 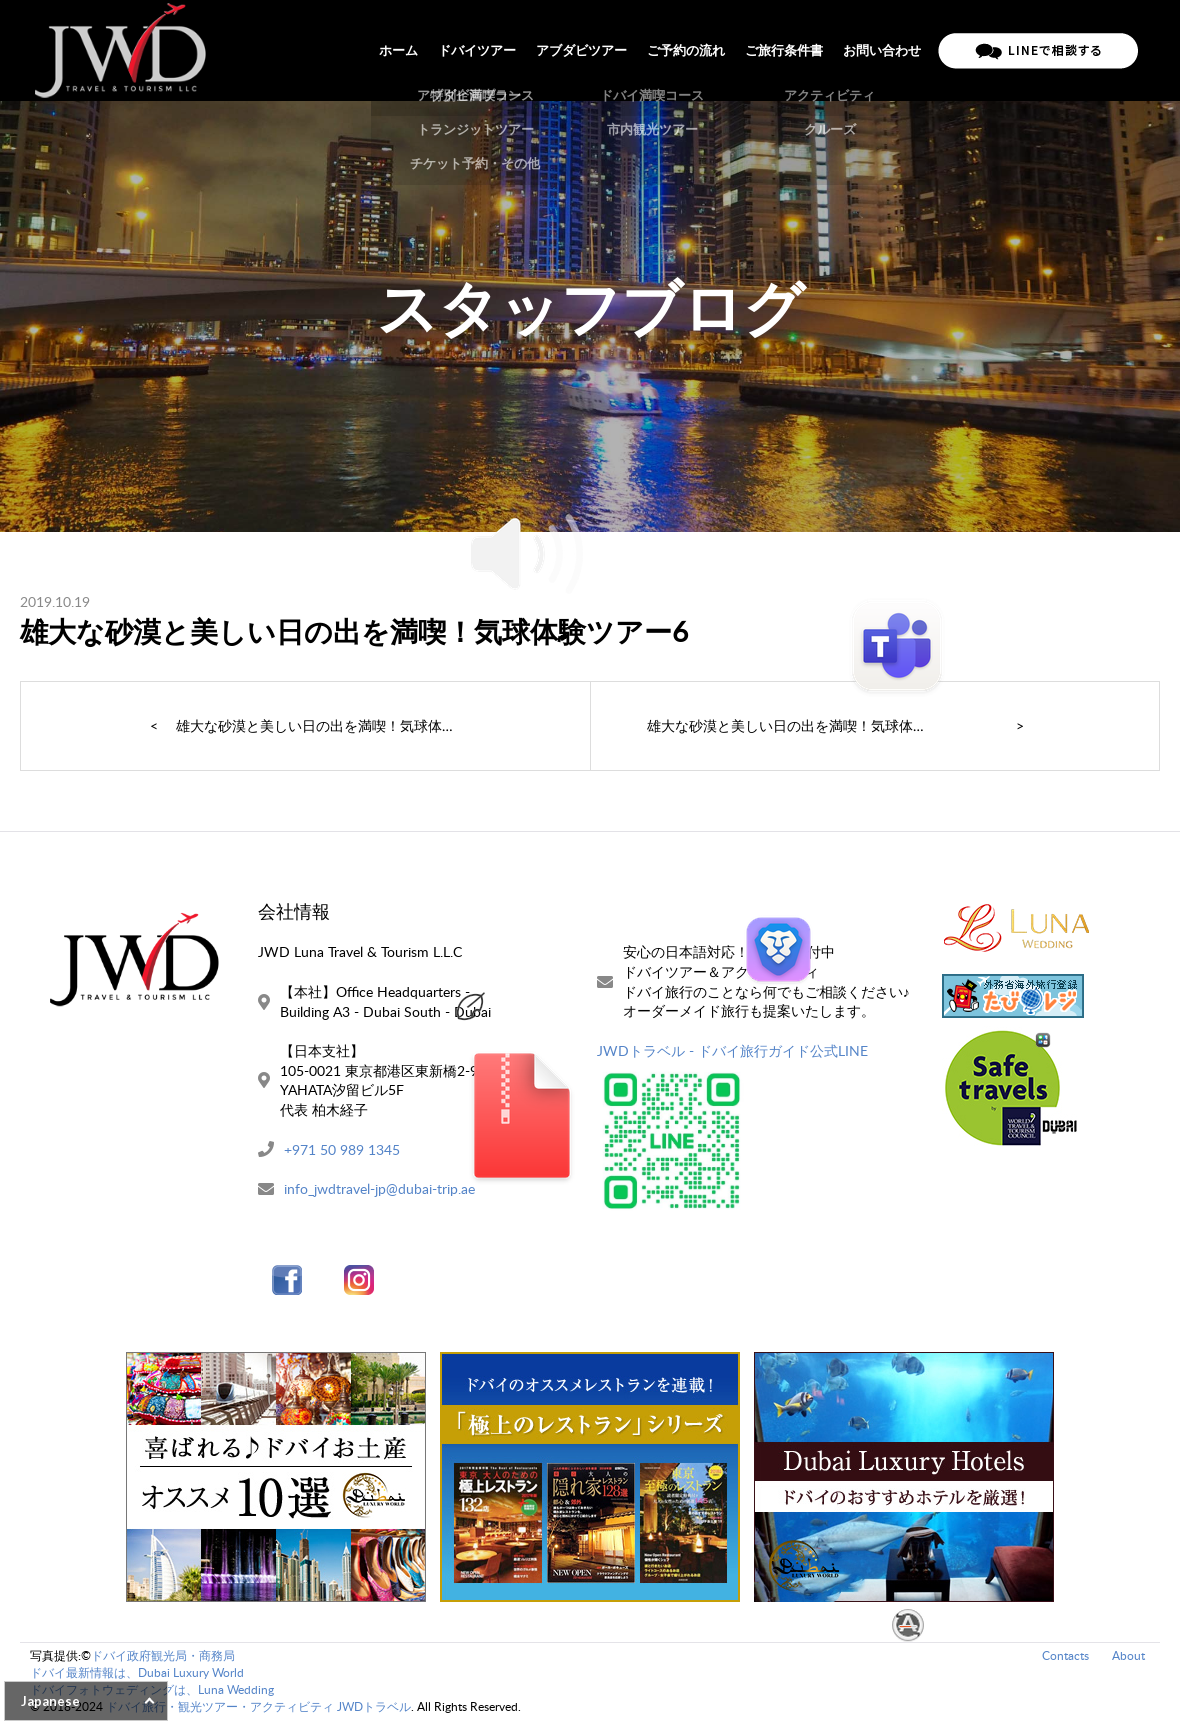 I want to click on indicates low volume level, so click(x=527, y=554).